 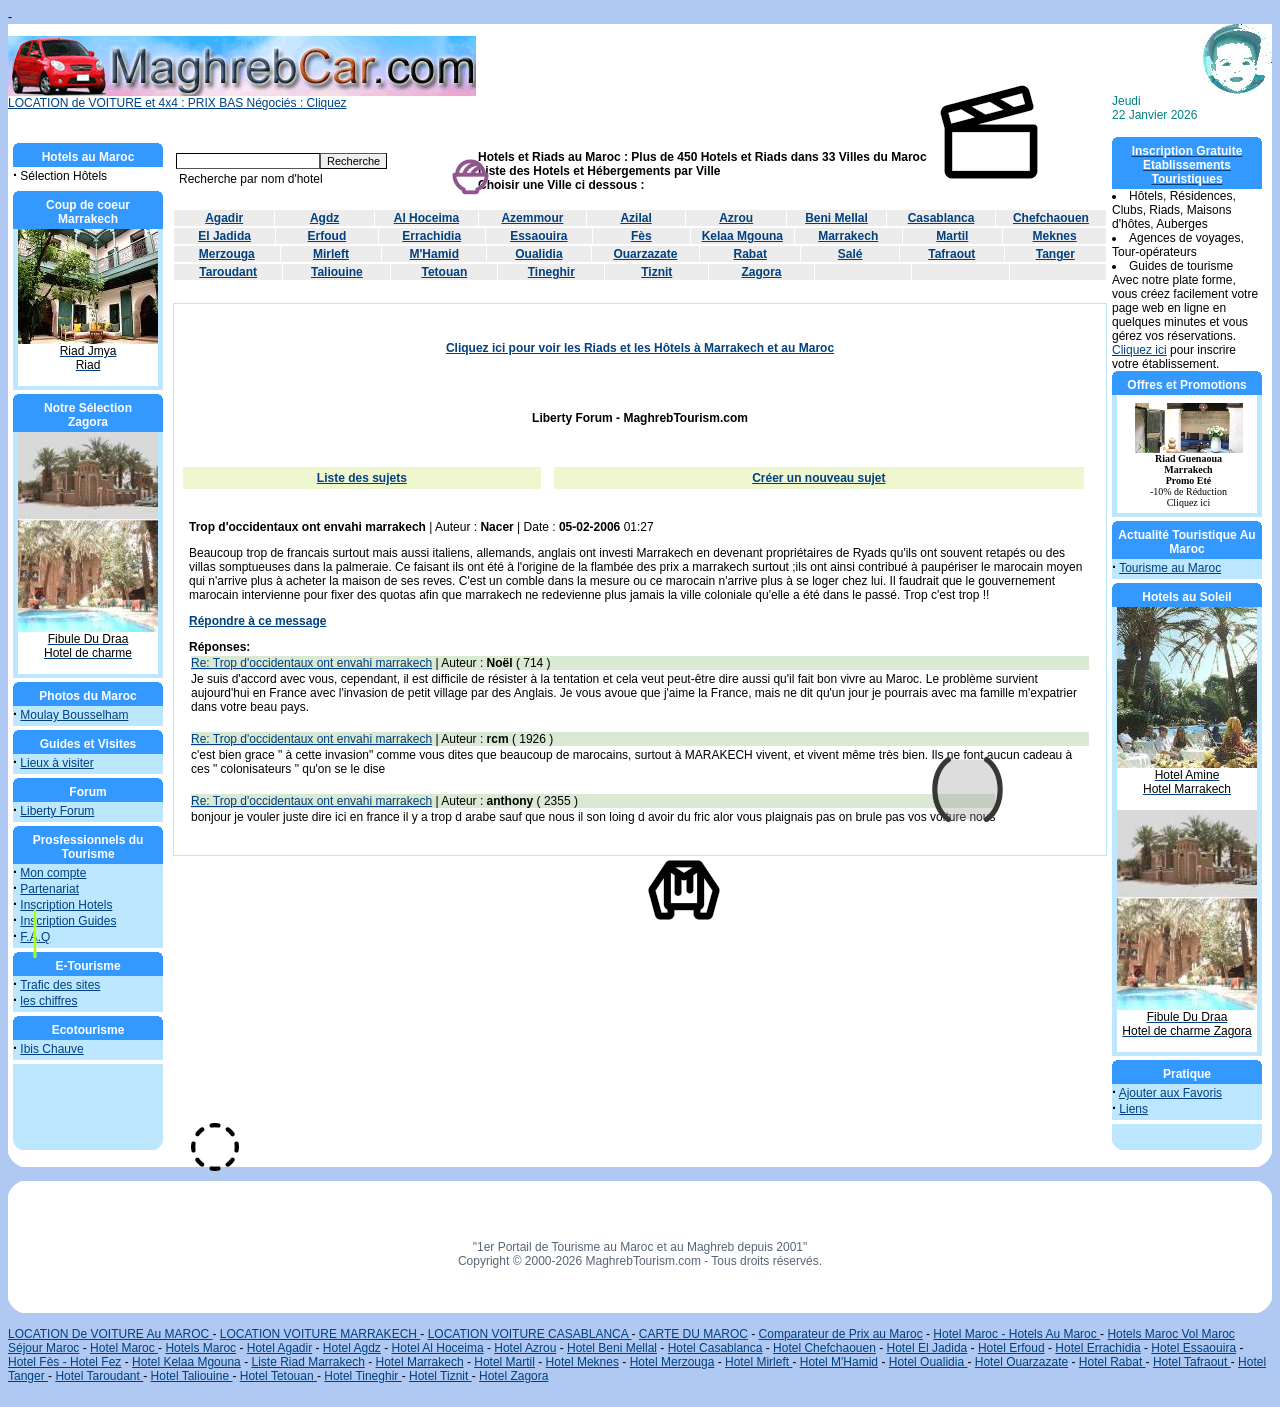 I want to click on insert parentheses in text or code, so click(x=967, y=789).